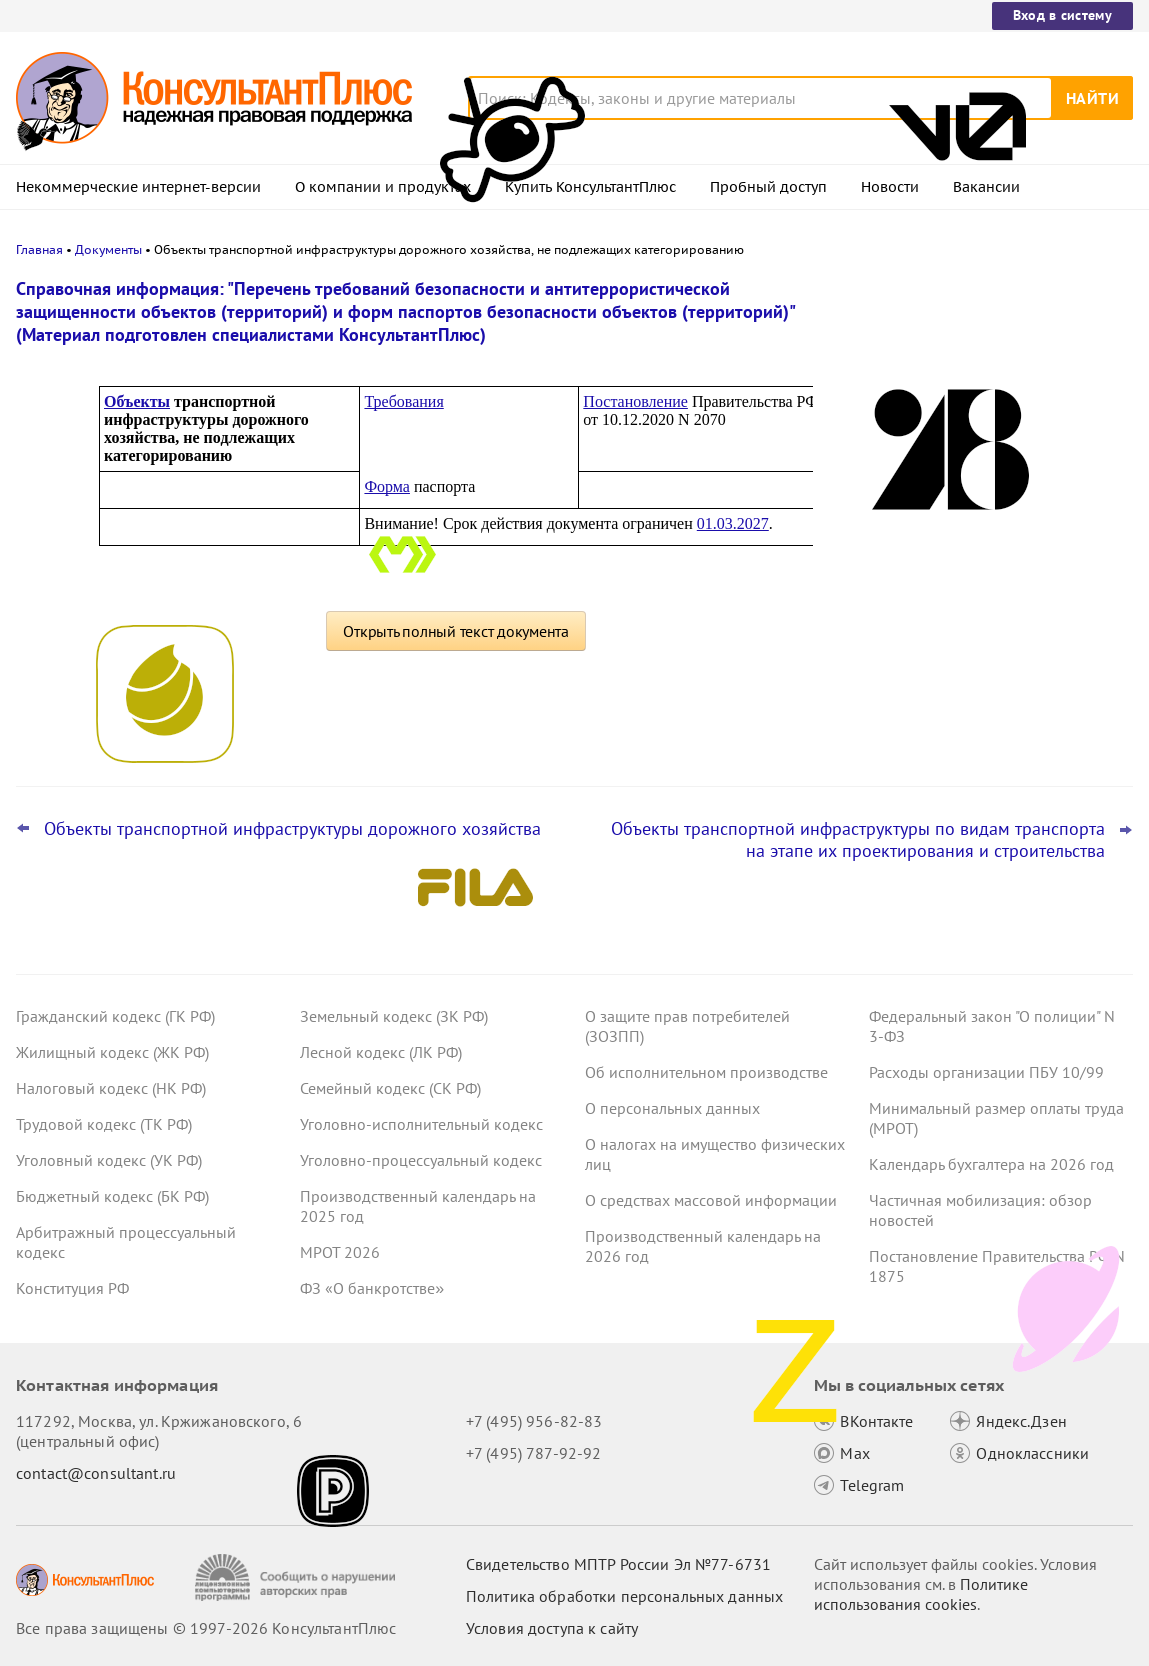 Image resolution: width=1149 pixels, height=1666 pixels. I want to click on open MediBang Paint app, so click(165, 694).